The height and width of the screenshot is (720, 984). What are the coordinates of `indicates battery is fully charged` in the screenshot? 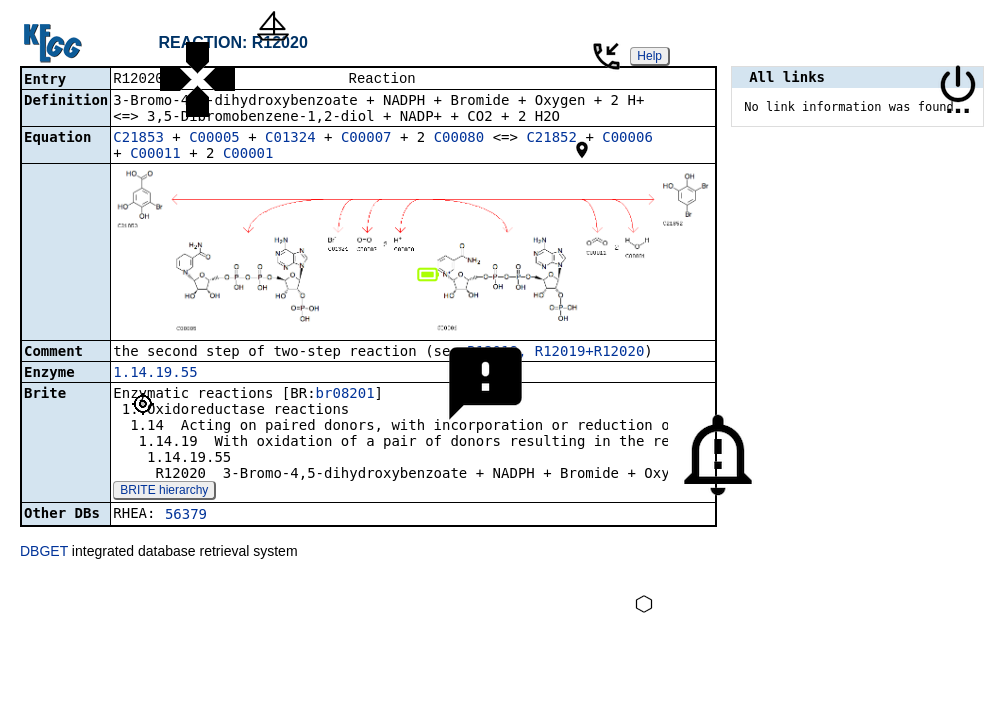 It's located at (427, 274).